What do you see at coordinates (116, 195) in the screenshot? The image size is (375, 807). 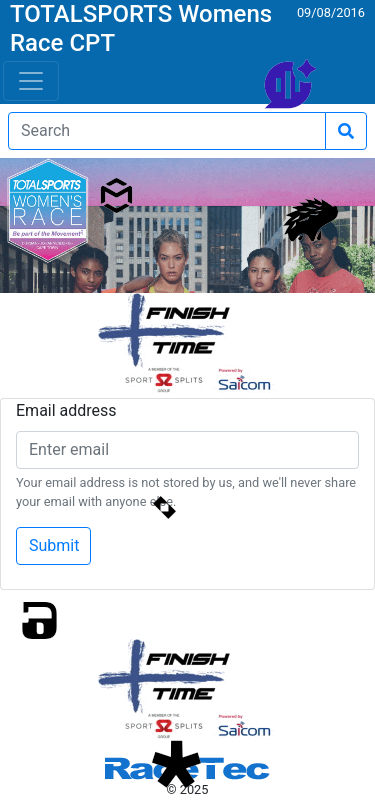 I see `mailtrap email testing service logo` at bounding box center [116, 195].